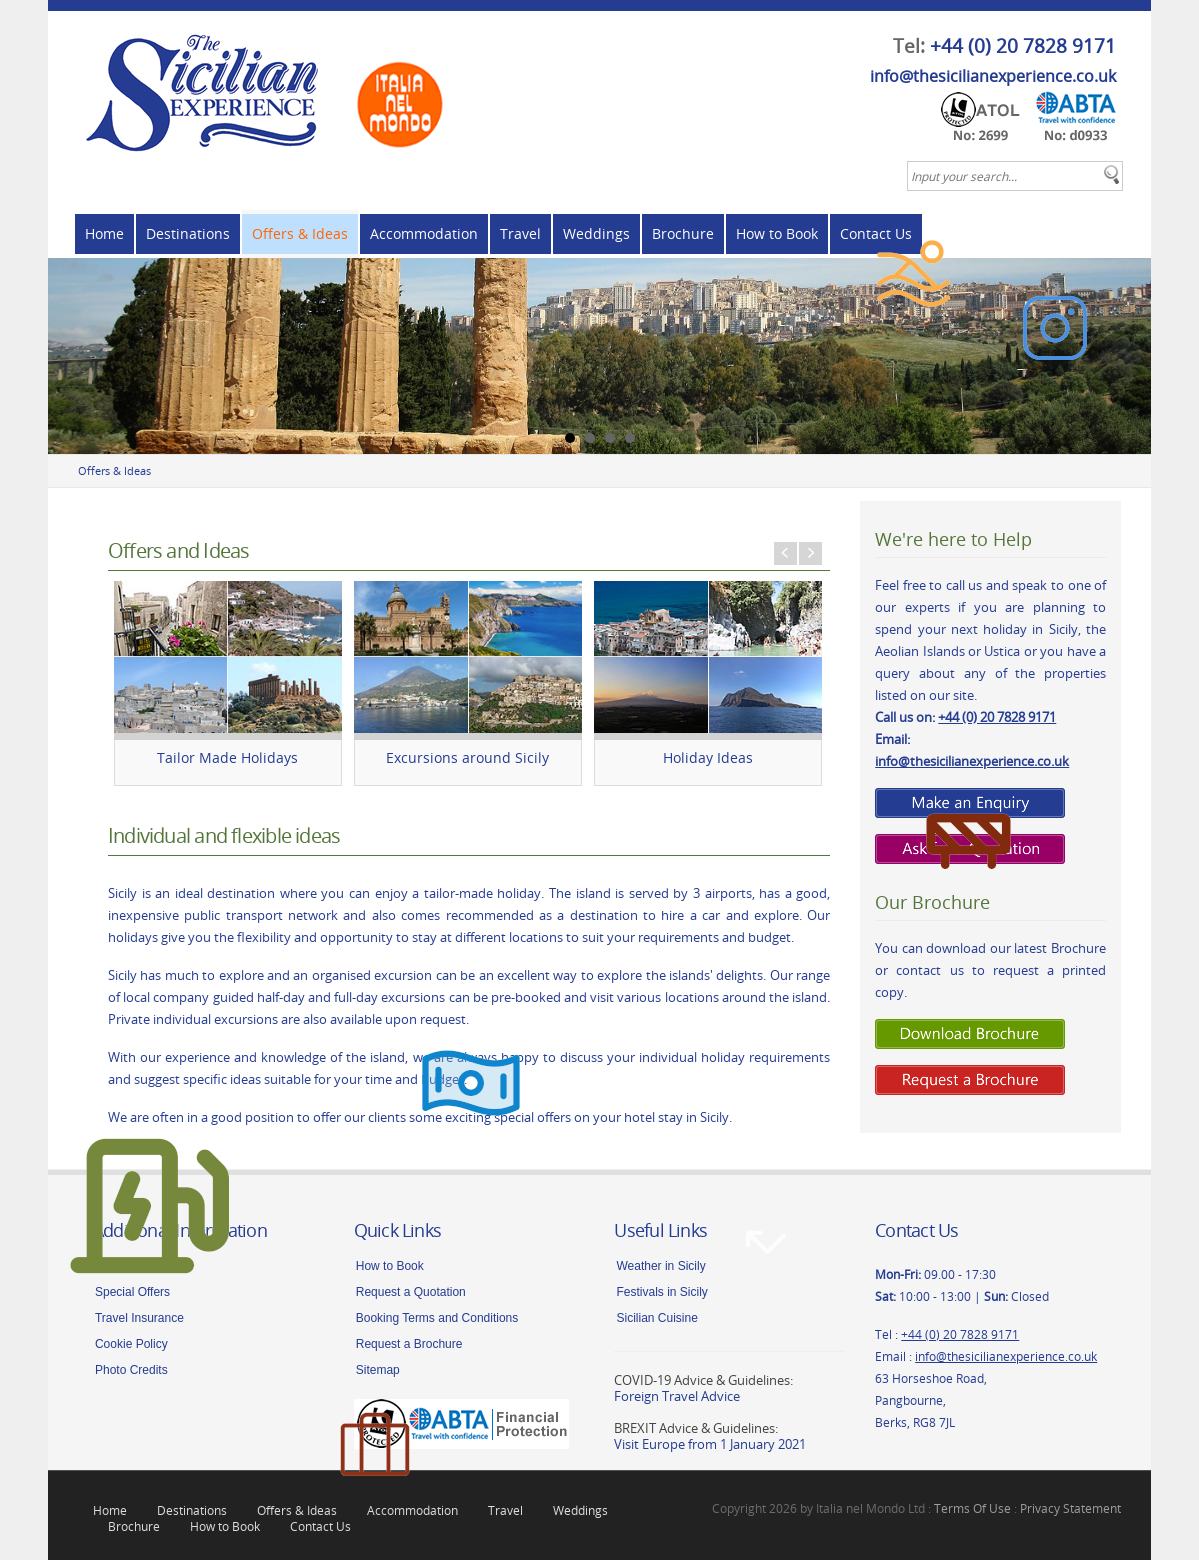 Image resolution: width=1199 pixels, height=1560 pixels. Describe the element at coordinates (913, 273) in the screenshot. I see `access swimming or aquatic activities` at that location.